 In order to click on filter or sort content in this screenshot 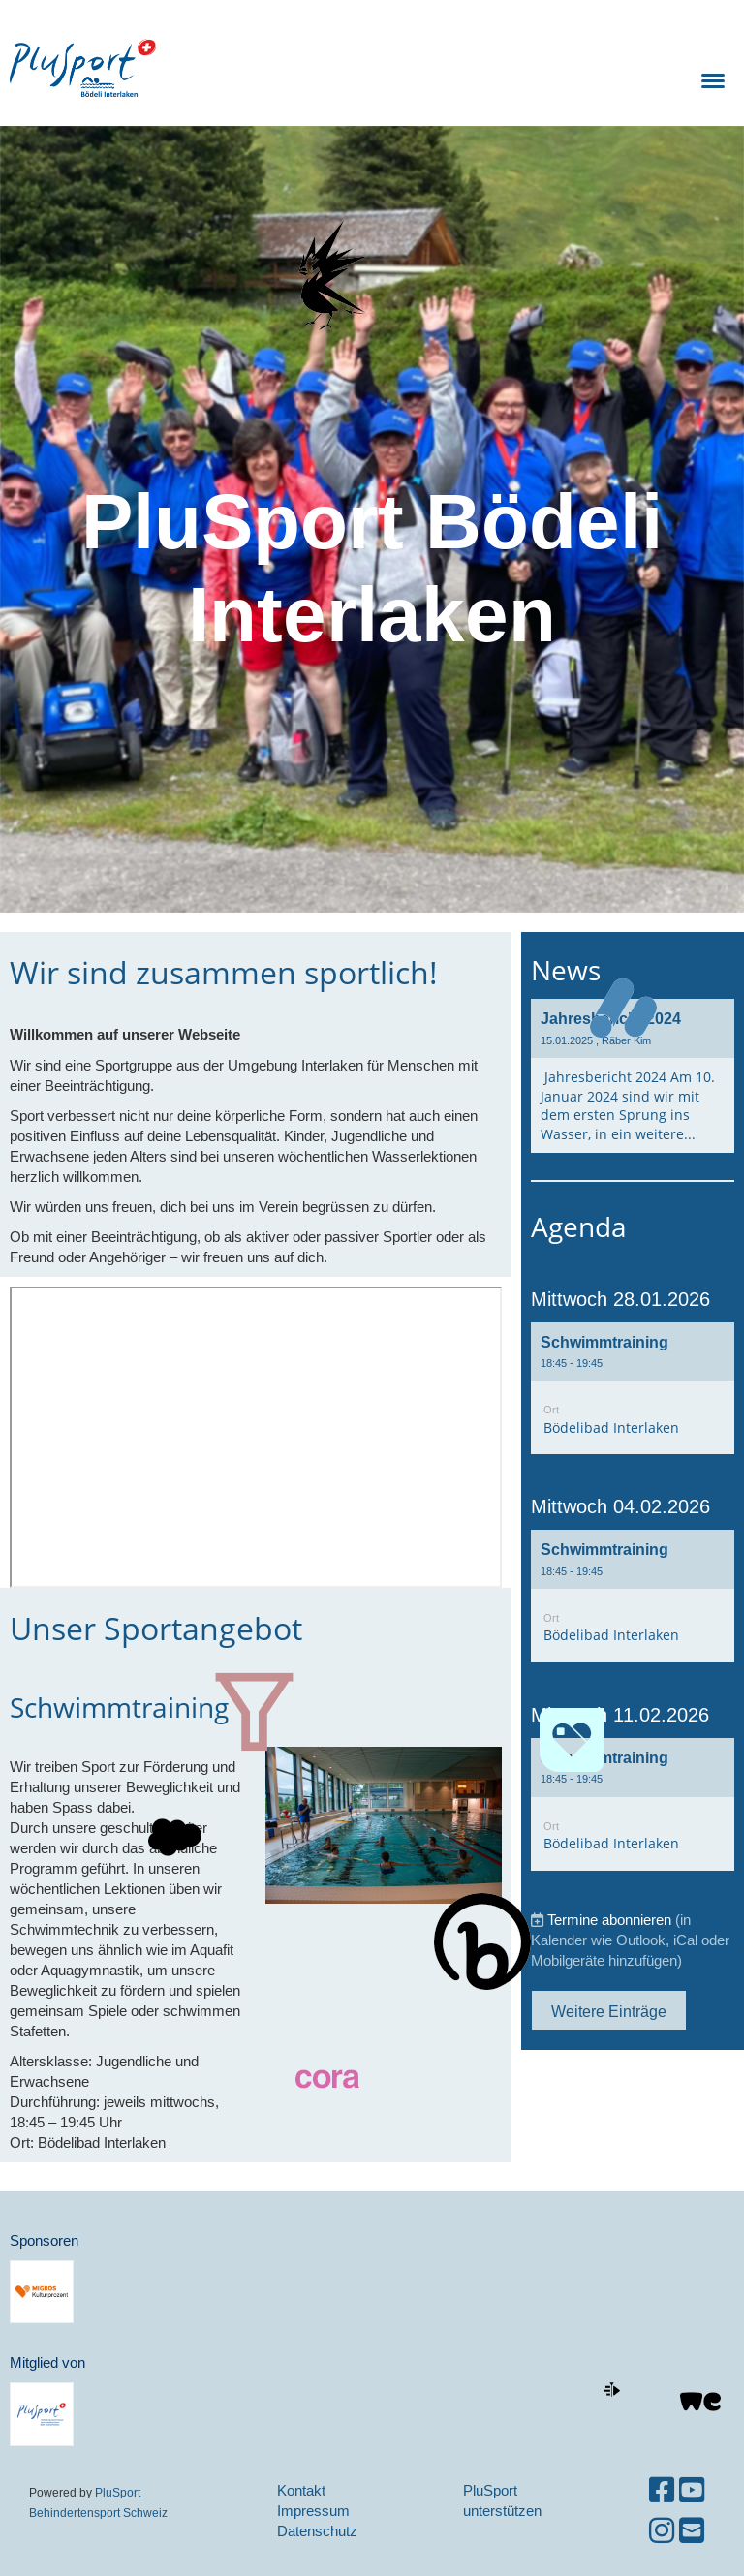, I will do `click(254, 1707)`.